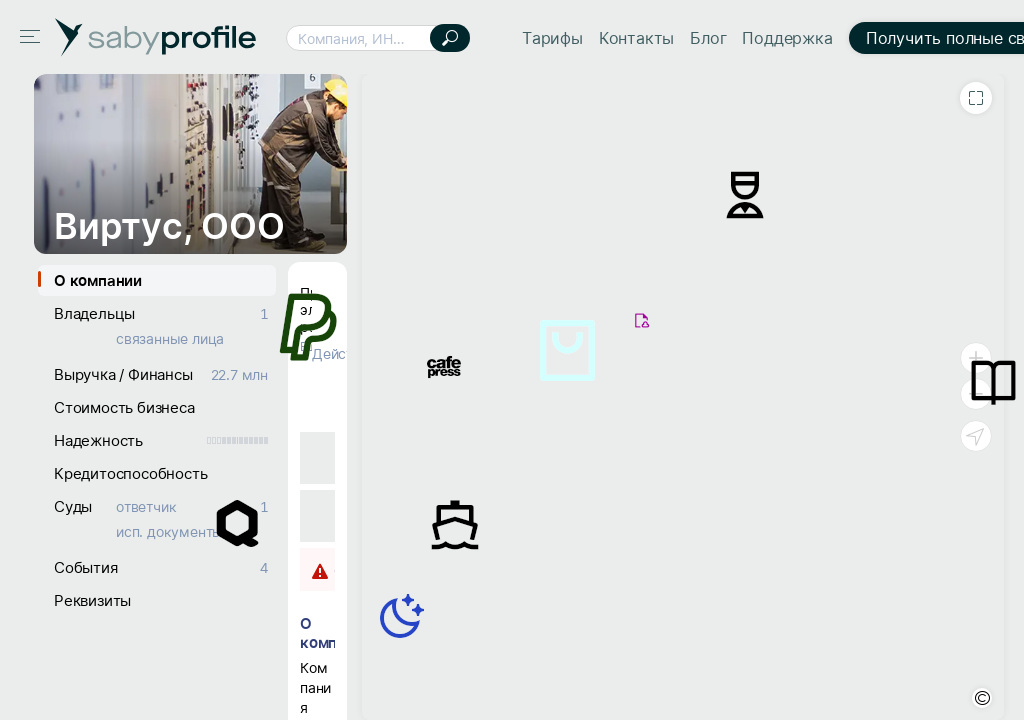  I want to click on qubes os logo, so click(237, 523).